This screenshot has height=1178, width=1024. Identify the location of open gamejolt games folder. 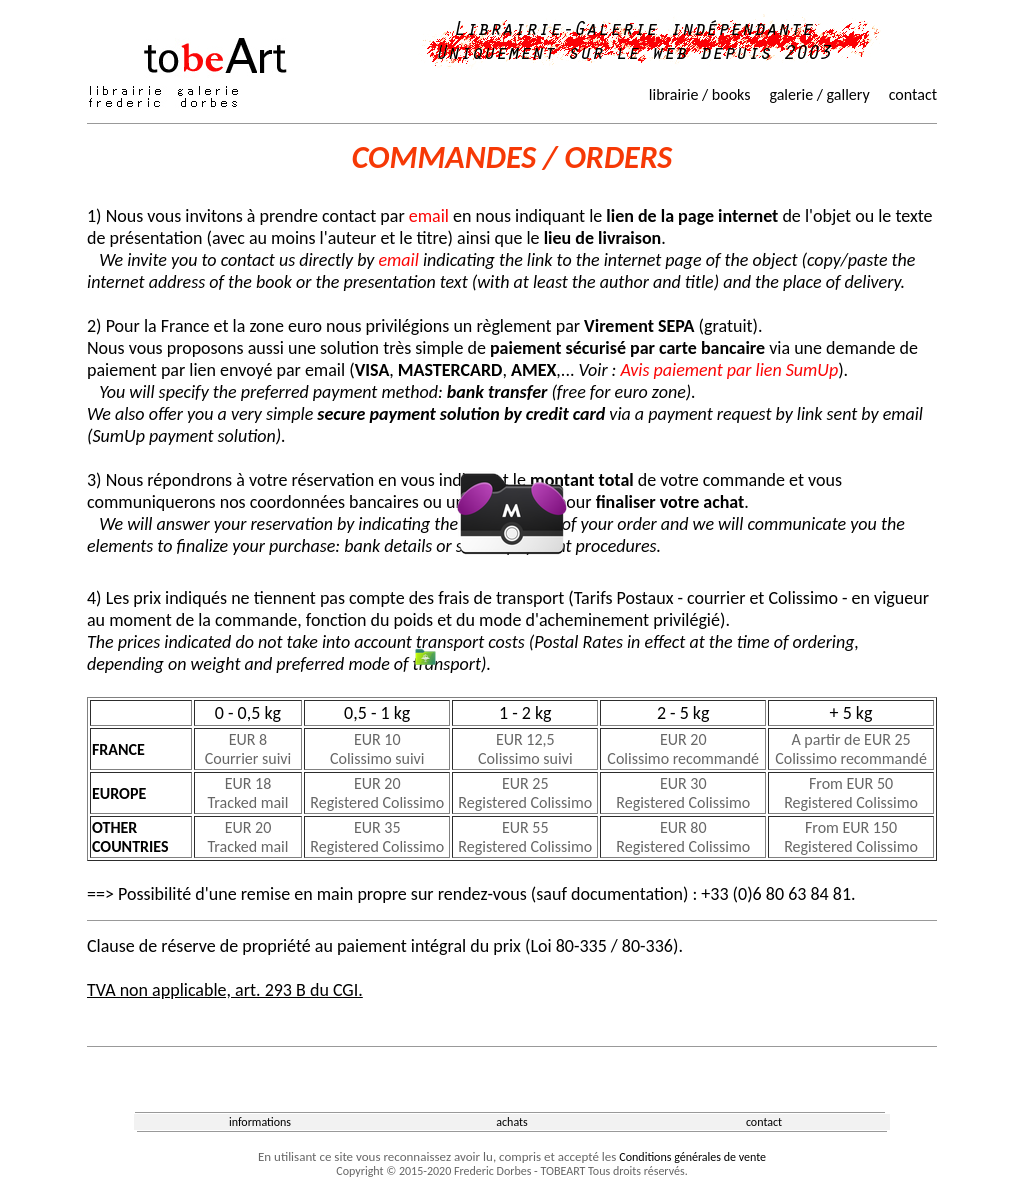
(425, 657).